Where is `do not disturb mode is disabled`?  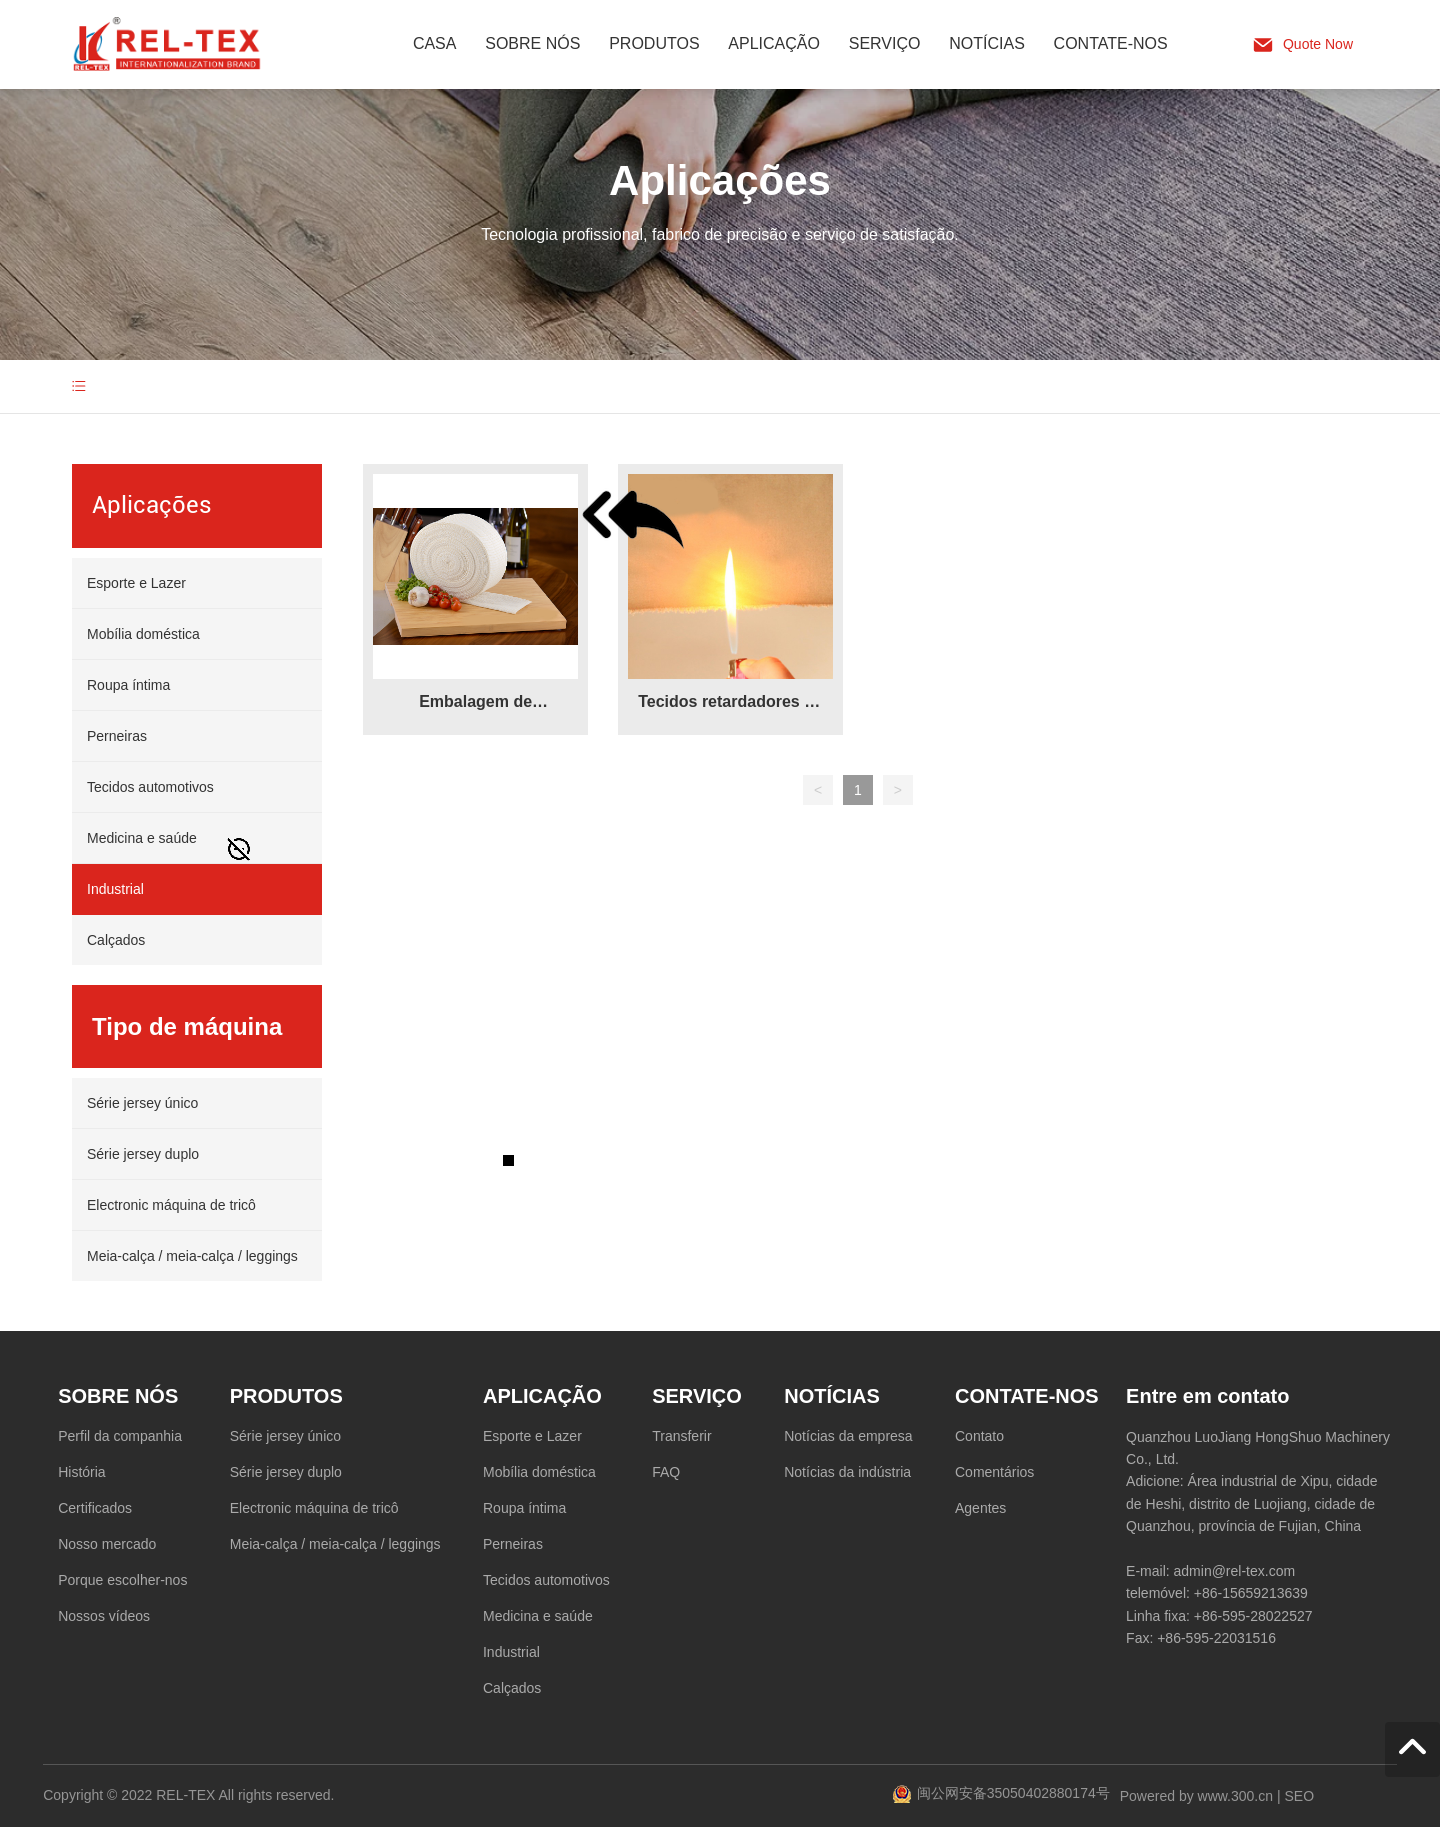
do not disturb mode is disabled is located at coordinates (239, 849).